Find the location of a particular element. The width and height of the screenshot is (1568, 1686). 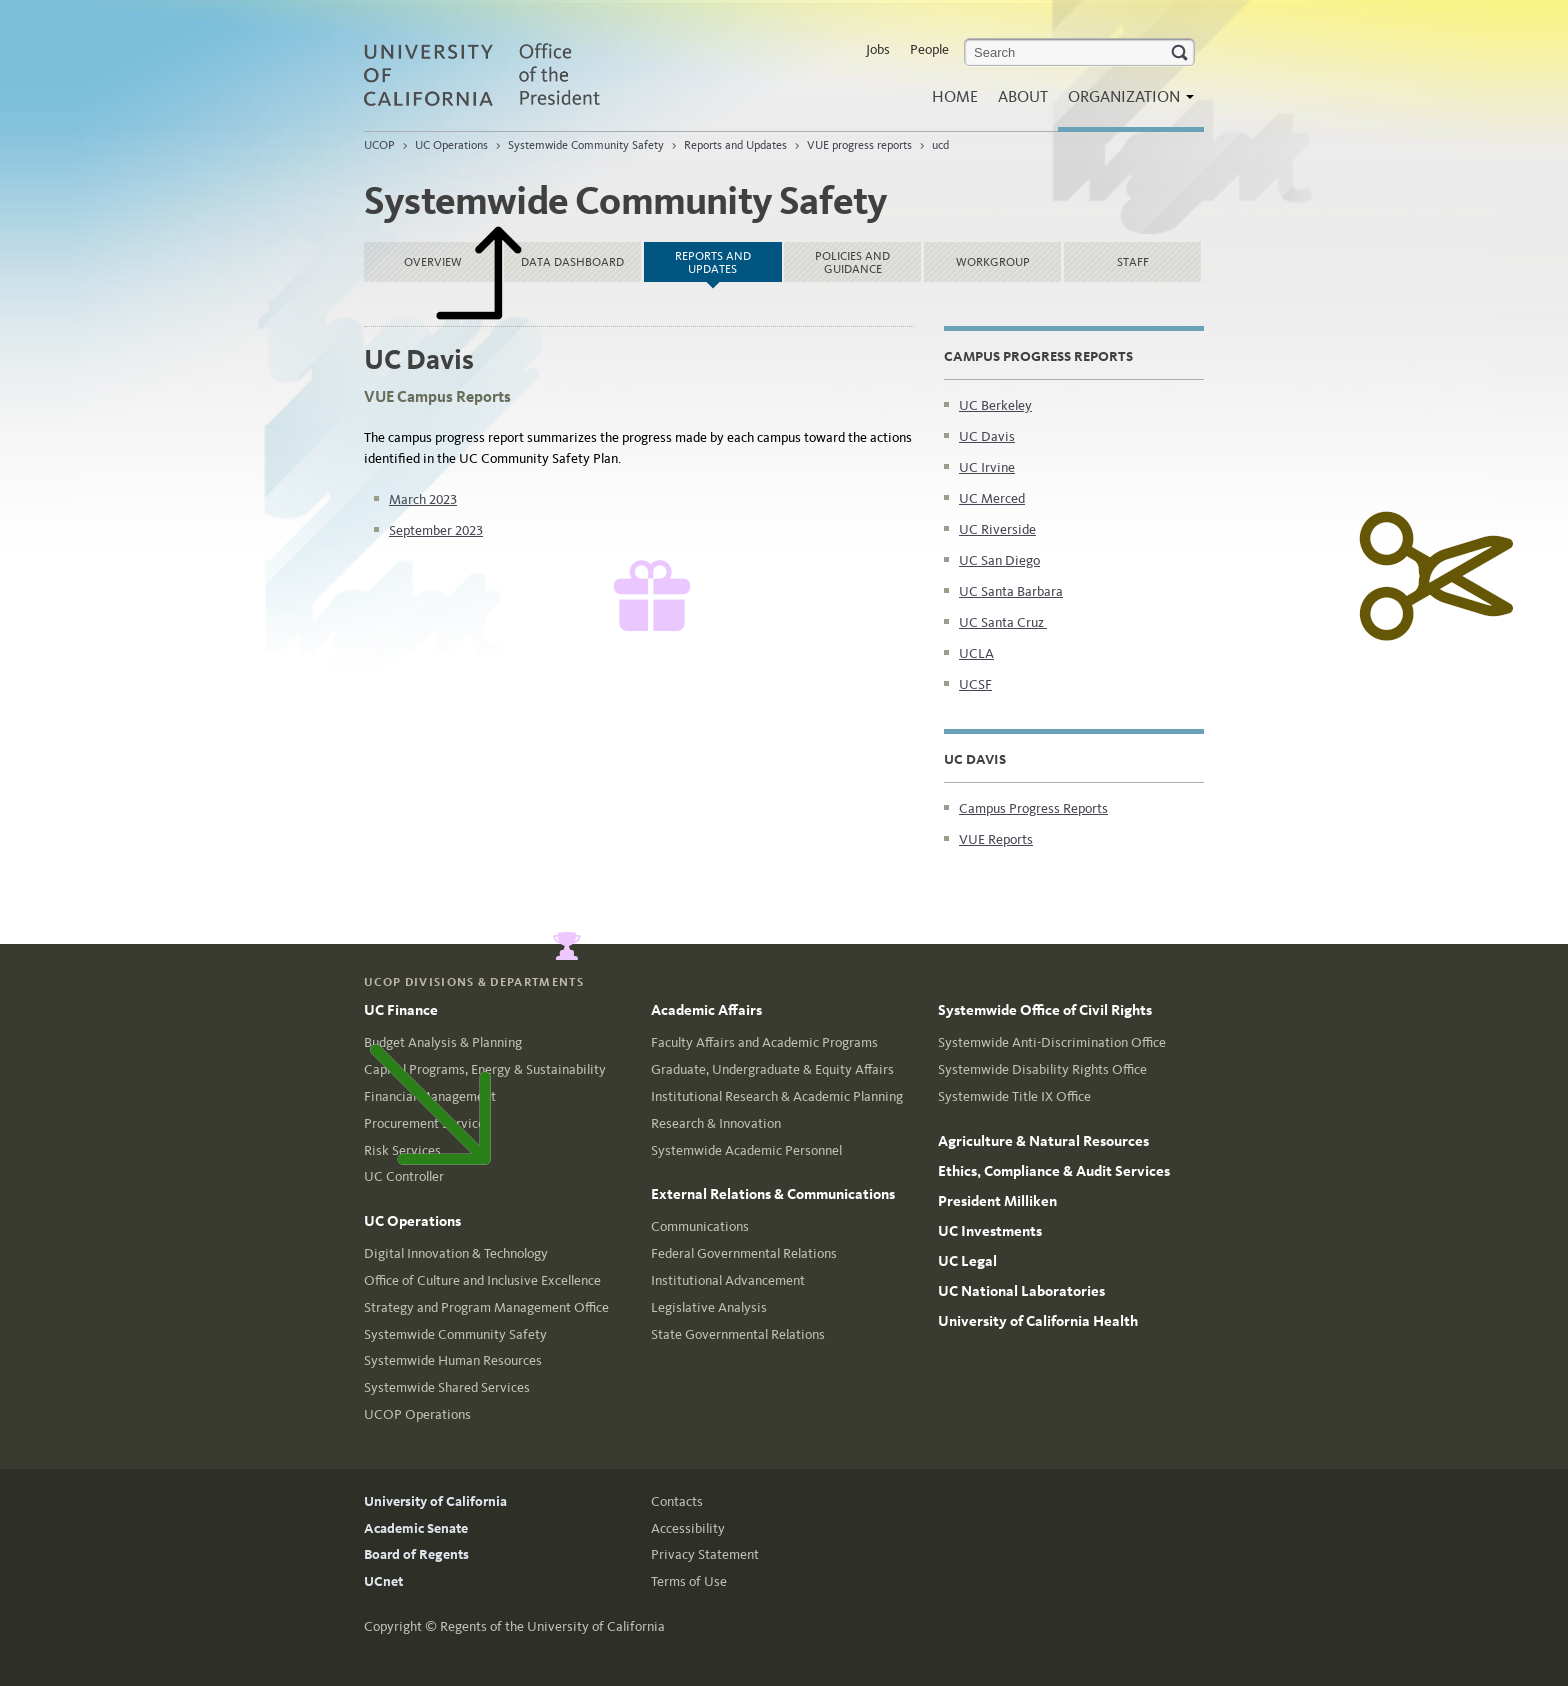

view achievements or awards is located at coordinates (567, 946).